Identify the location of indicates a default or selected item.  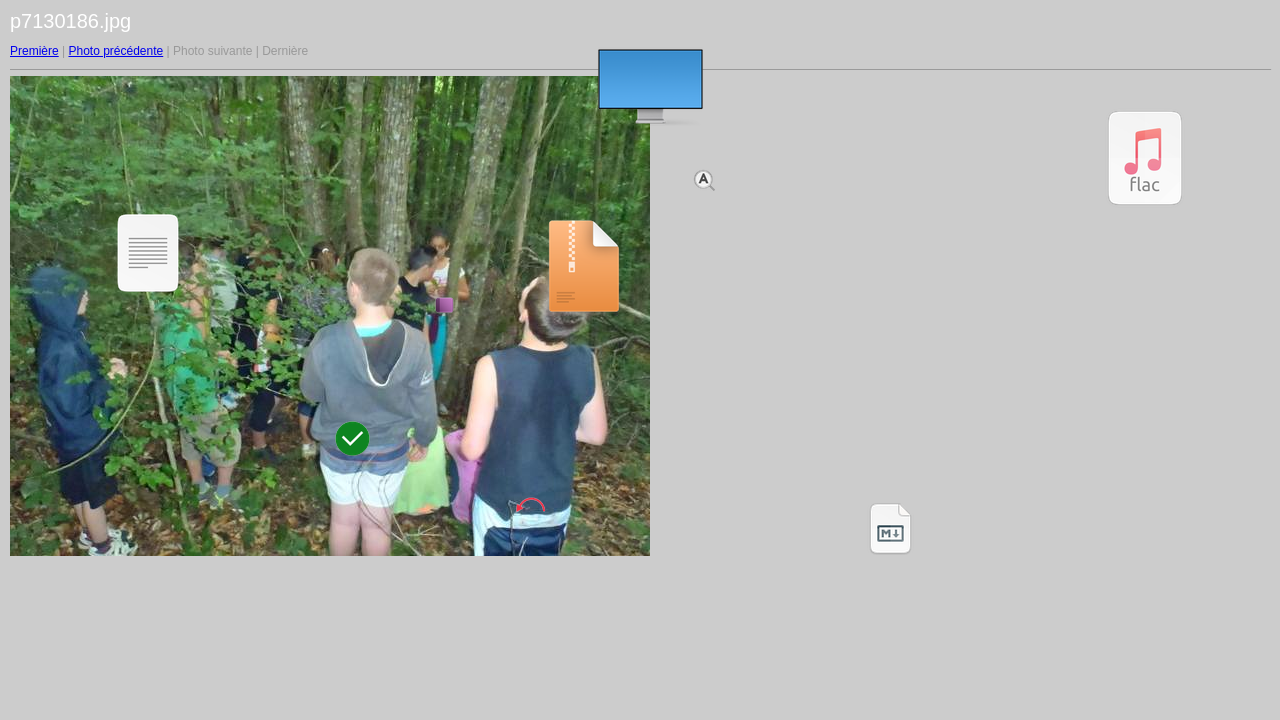
(352, 438).